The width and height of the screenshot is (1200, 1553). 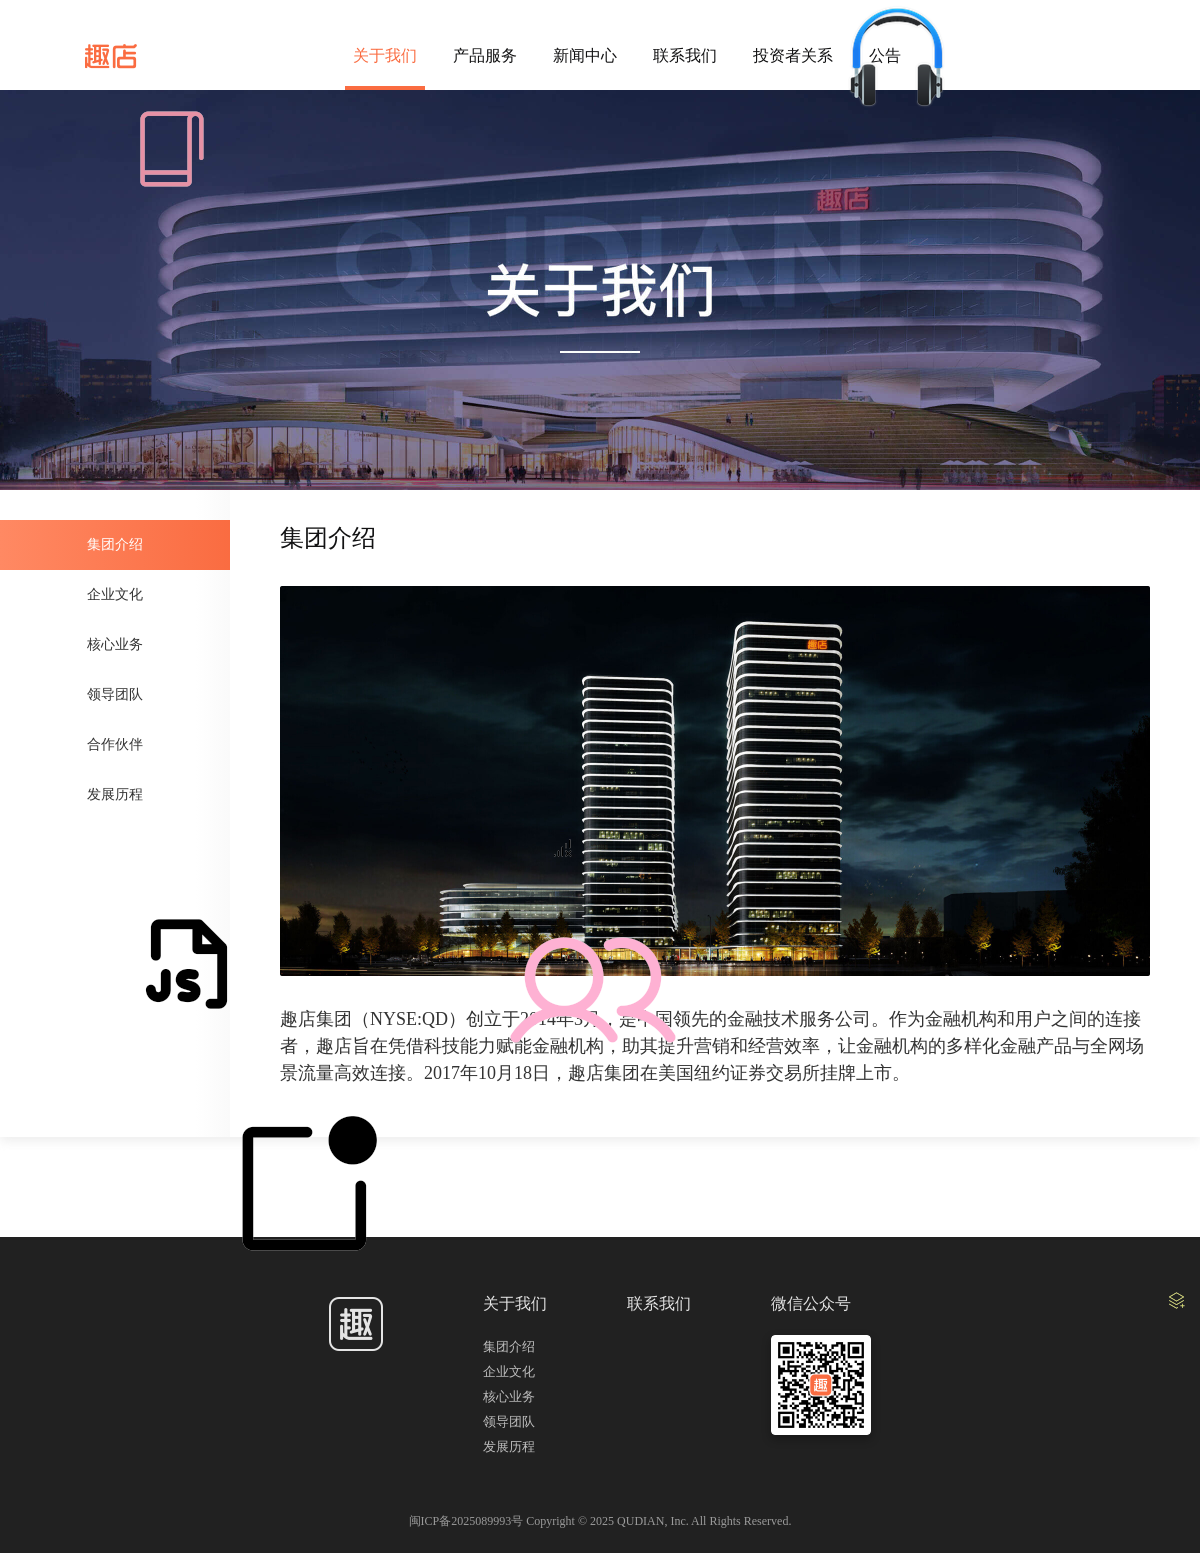 I want to click on view all users or team members, so click(x=593, y=990).